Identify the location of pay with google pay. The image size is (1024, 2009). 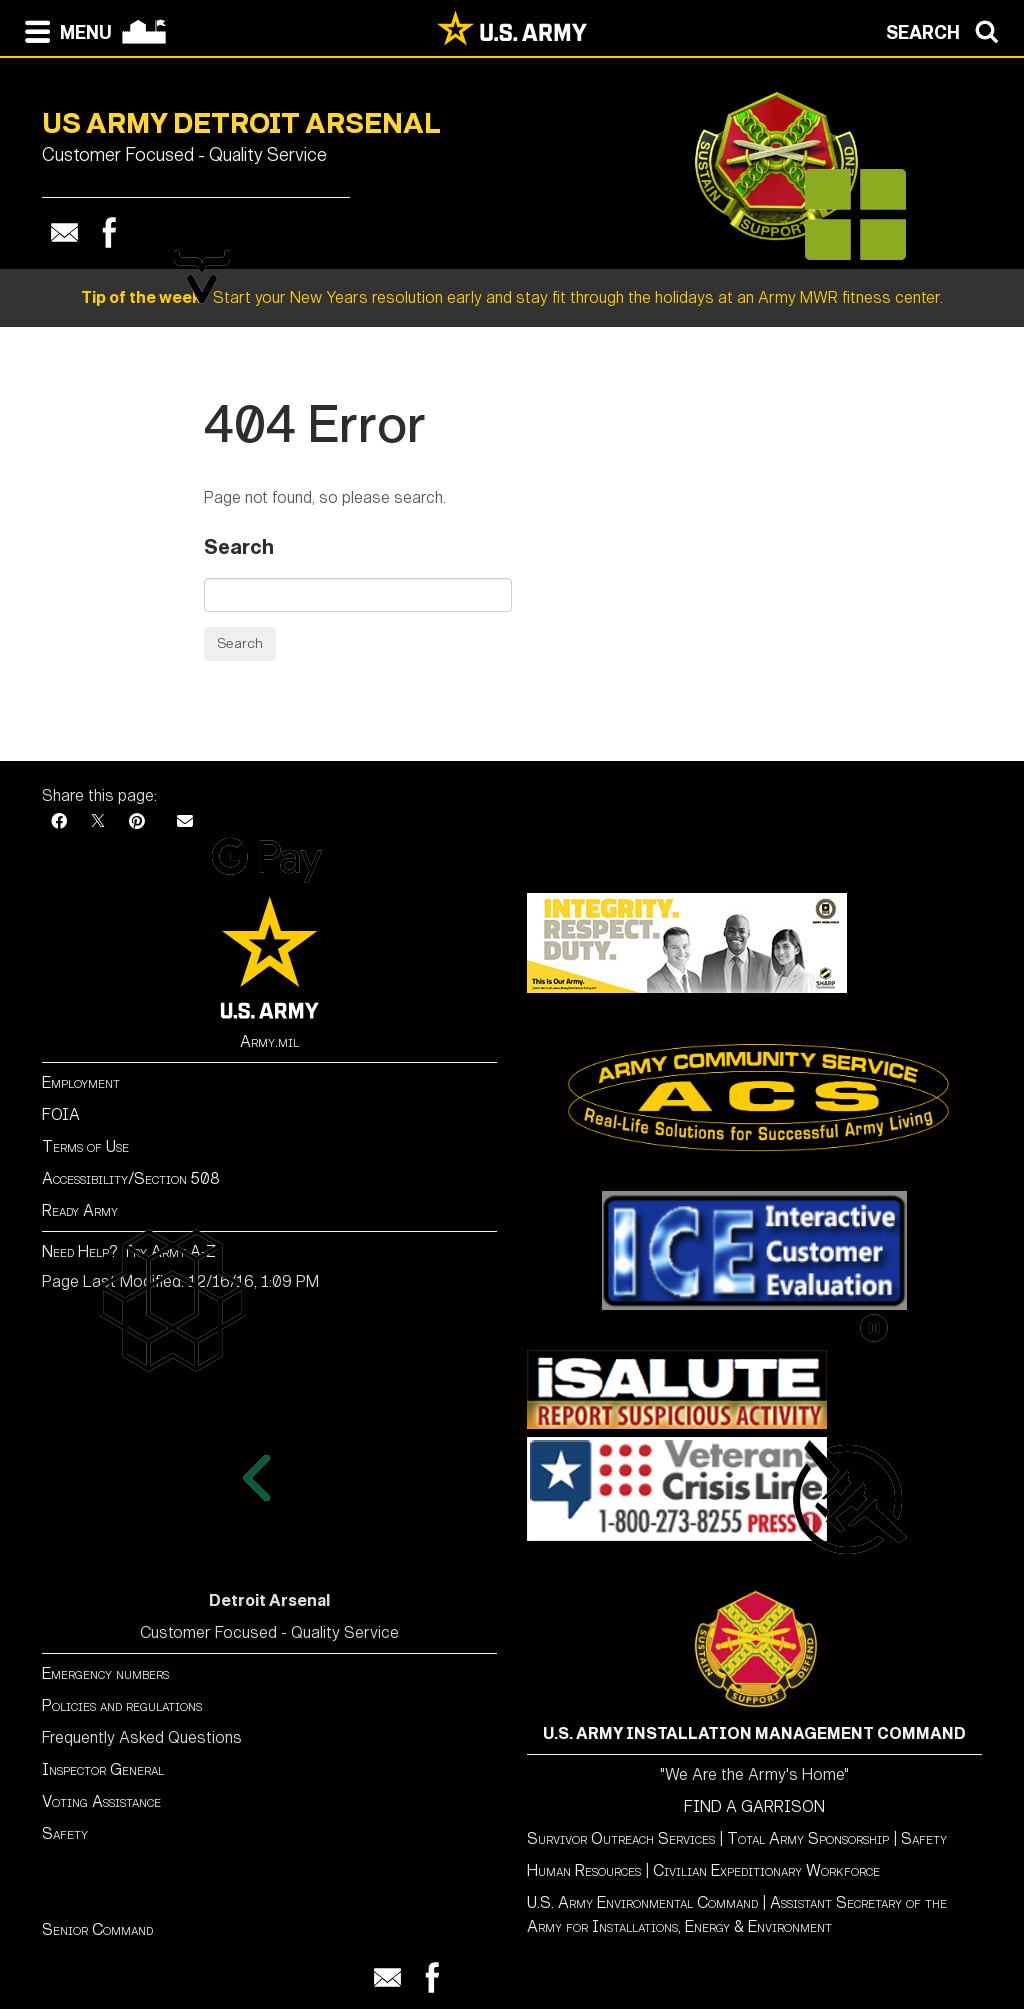
(267, 860).